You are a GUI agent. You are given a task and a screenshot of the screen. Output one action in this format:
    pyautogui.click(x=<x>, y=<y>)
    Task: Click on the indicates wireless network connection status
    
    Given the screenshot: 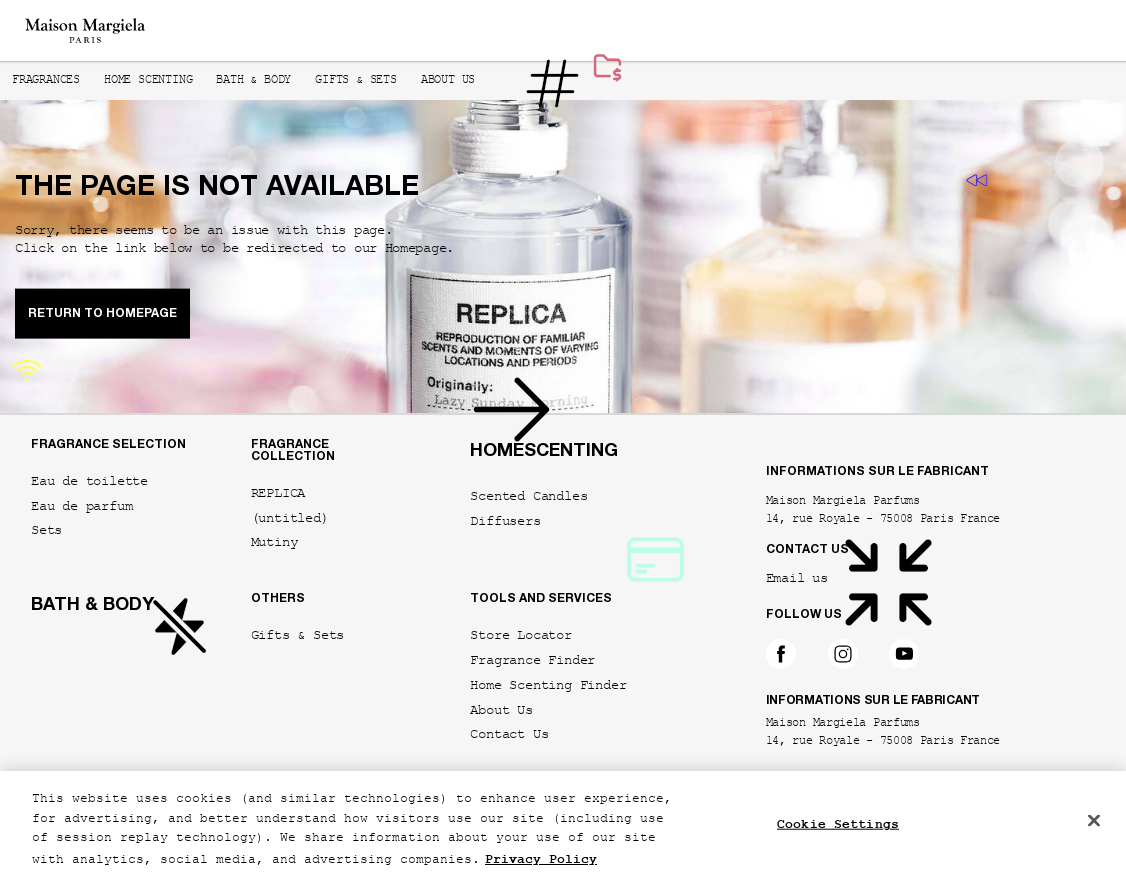 What is the action you would take?
    pyautogui.click(x=27, y=371)
    